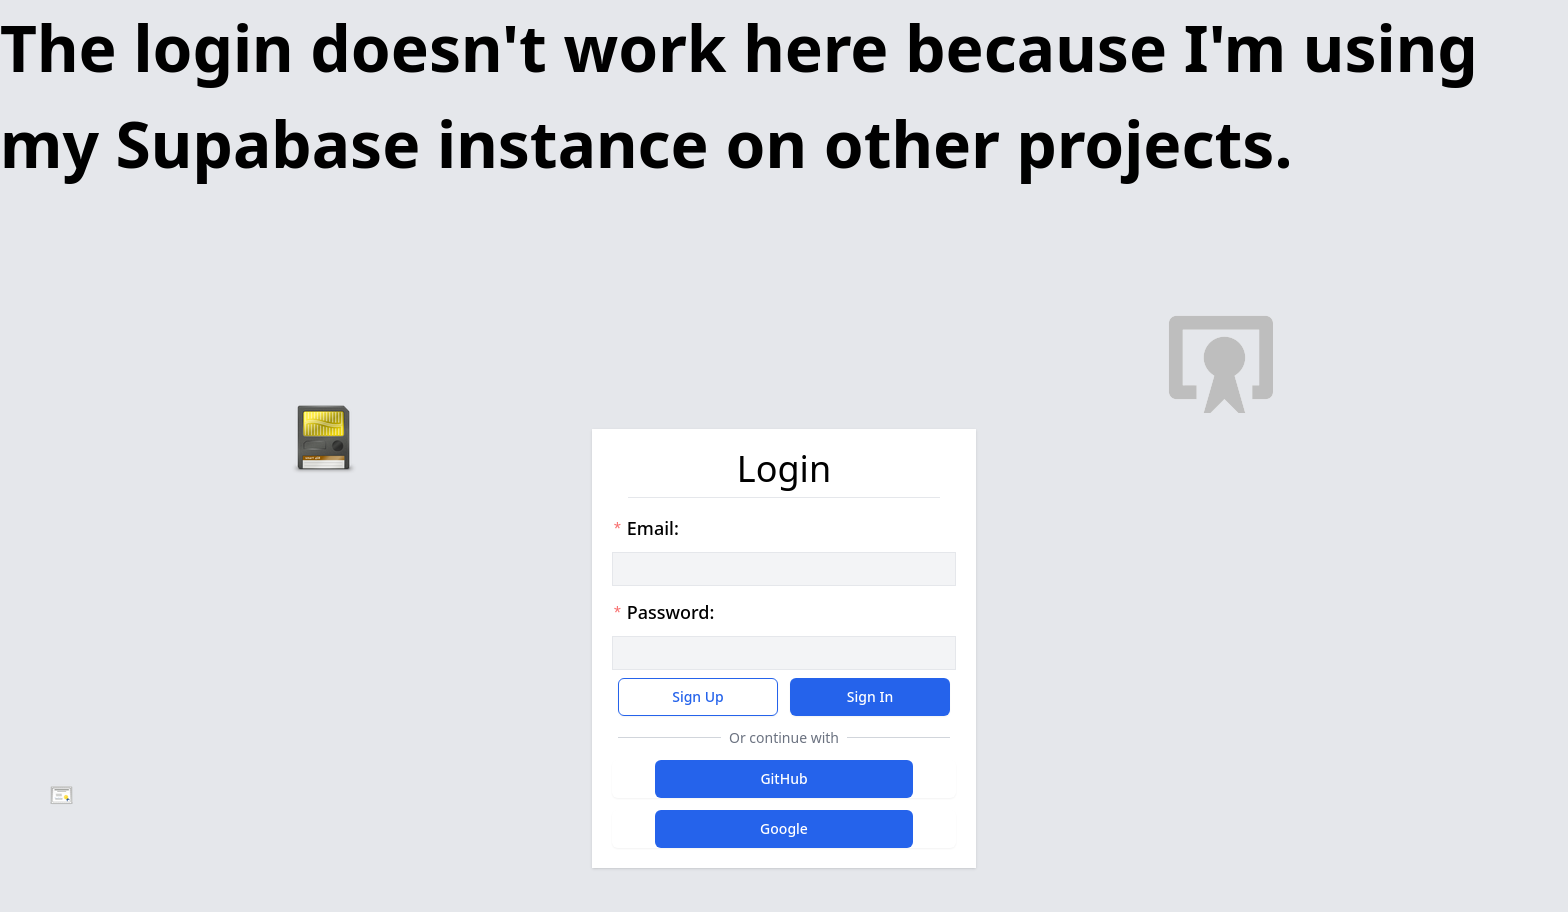  Describe the element at coordinates (323, 439) in the screenshot. I see `access removable flash storage device` at that location.